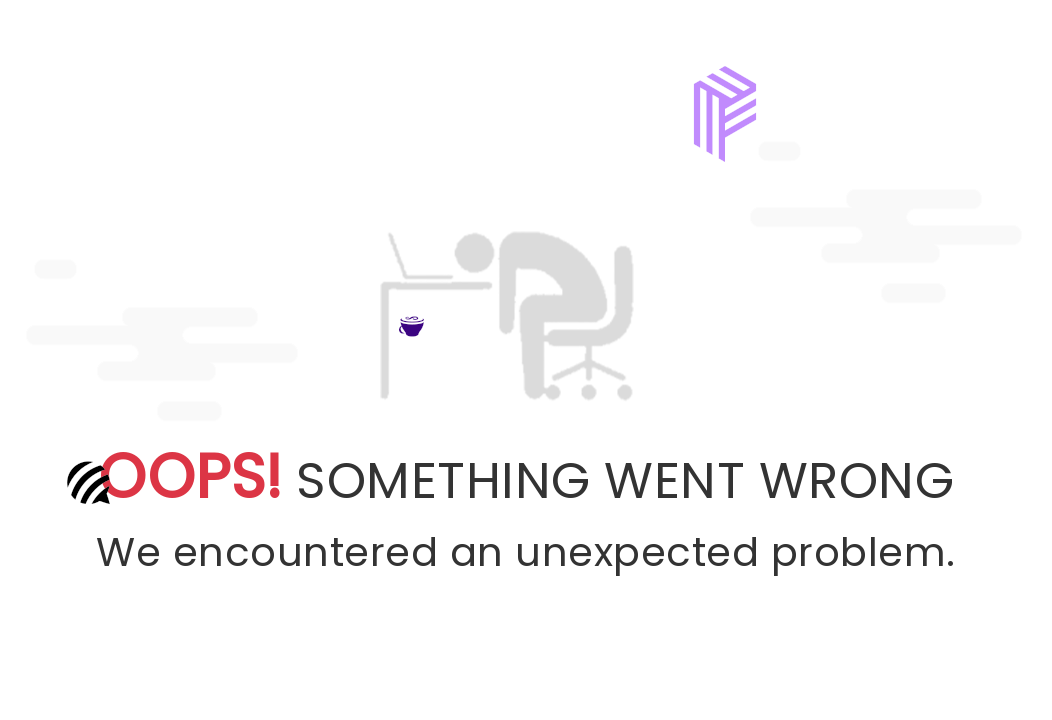 Image resolution: width=1052 pixels, height=720 pixels. I want to click on link to Pusher real-time messaging services, so click(725, 114).